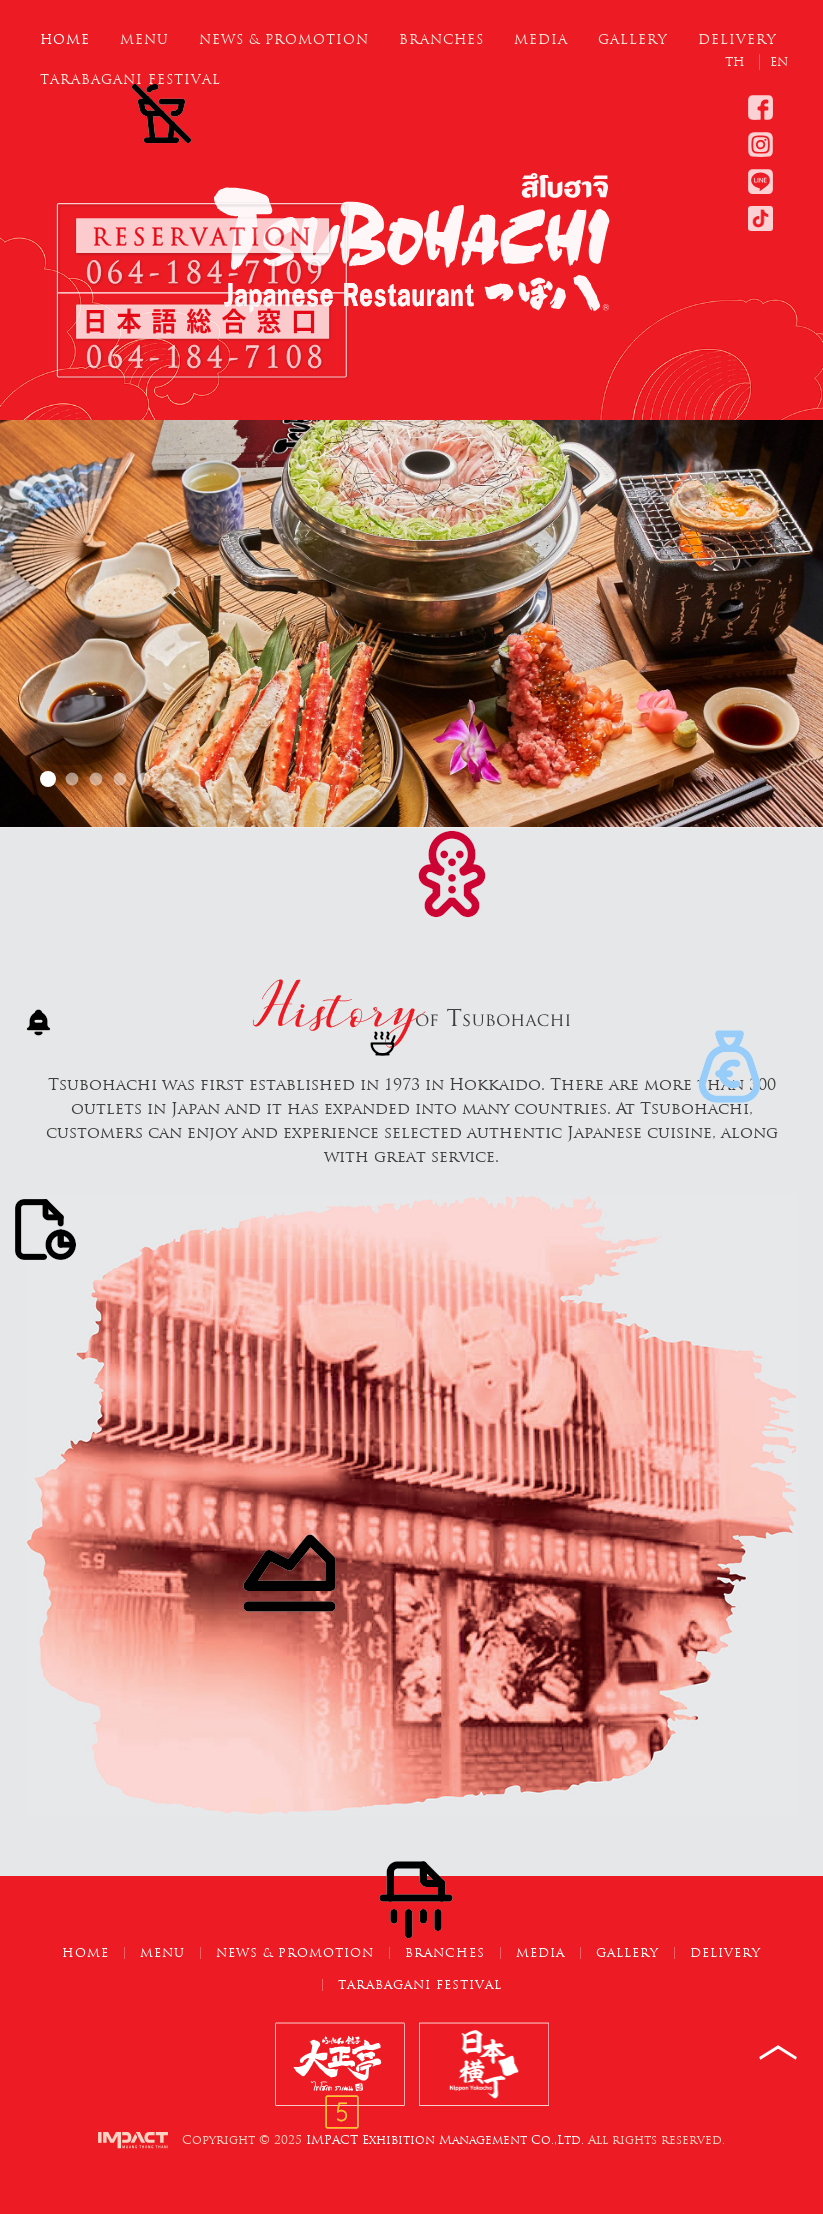 Image resolution: width=823 pixels, height=2214 pixels. Describe the element at coordinates (289, 1570) in the screenshot. I see `view area chart or graph data` at that location.